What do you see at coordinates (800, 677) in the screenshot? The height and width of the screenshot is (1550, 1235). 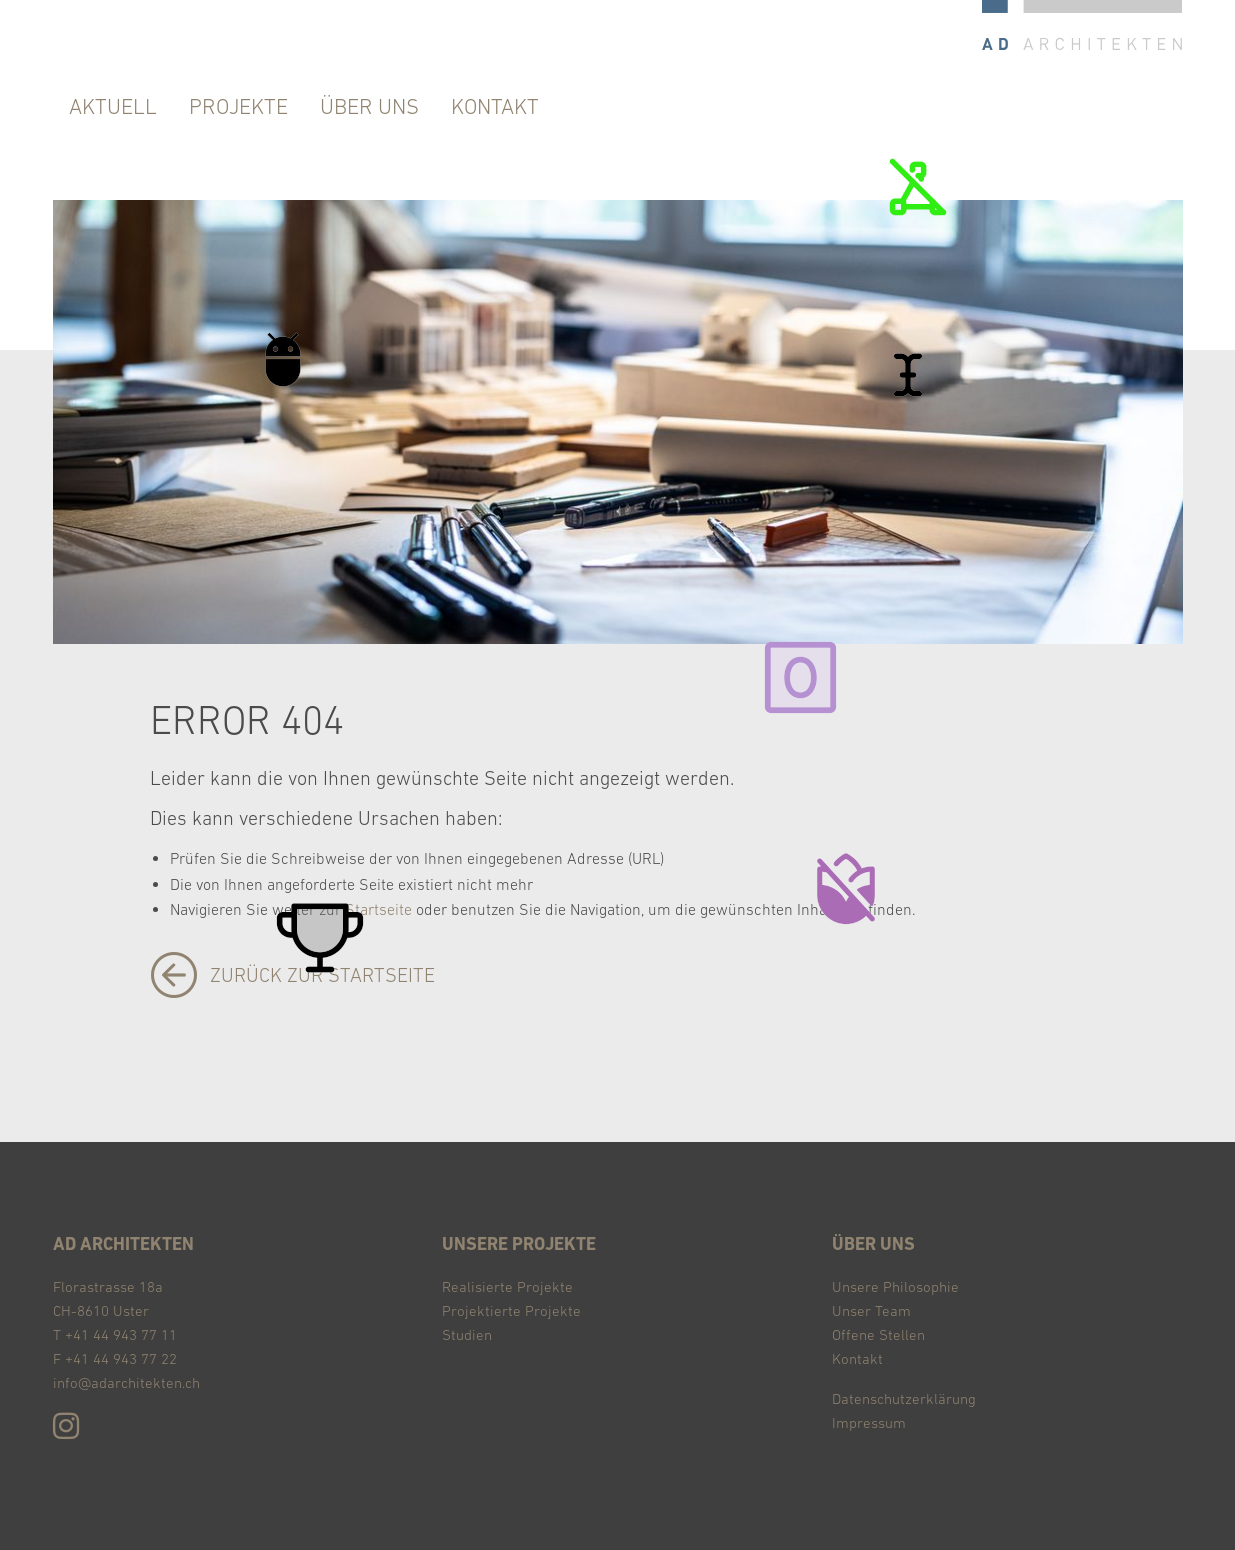 I see `indicates the number zero in a numeric input or display` at bounding box center [800, 677].